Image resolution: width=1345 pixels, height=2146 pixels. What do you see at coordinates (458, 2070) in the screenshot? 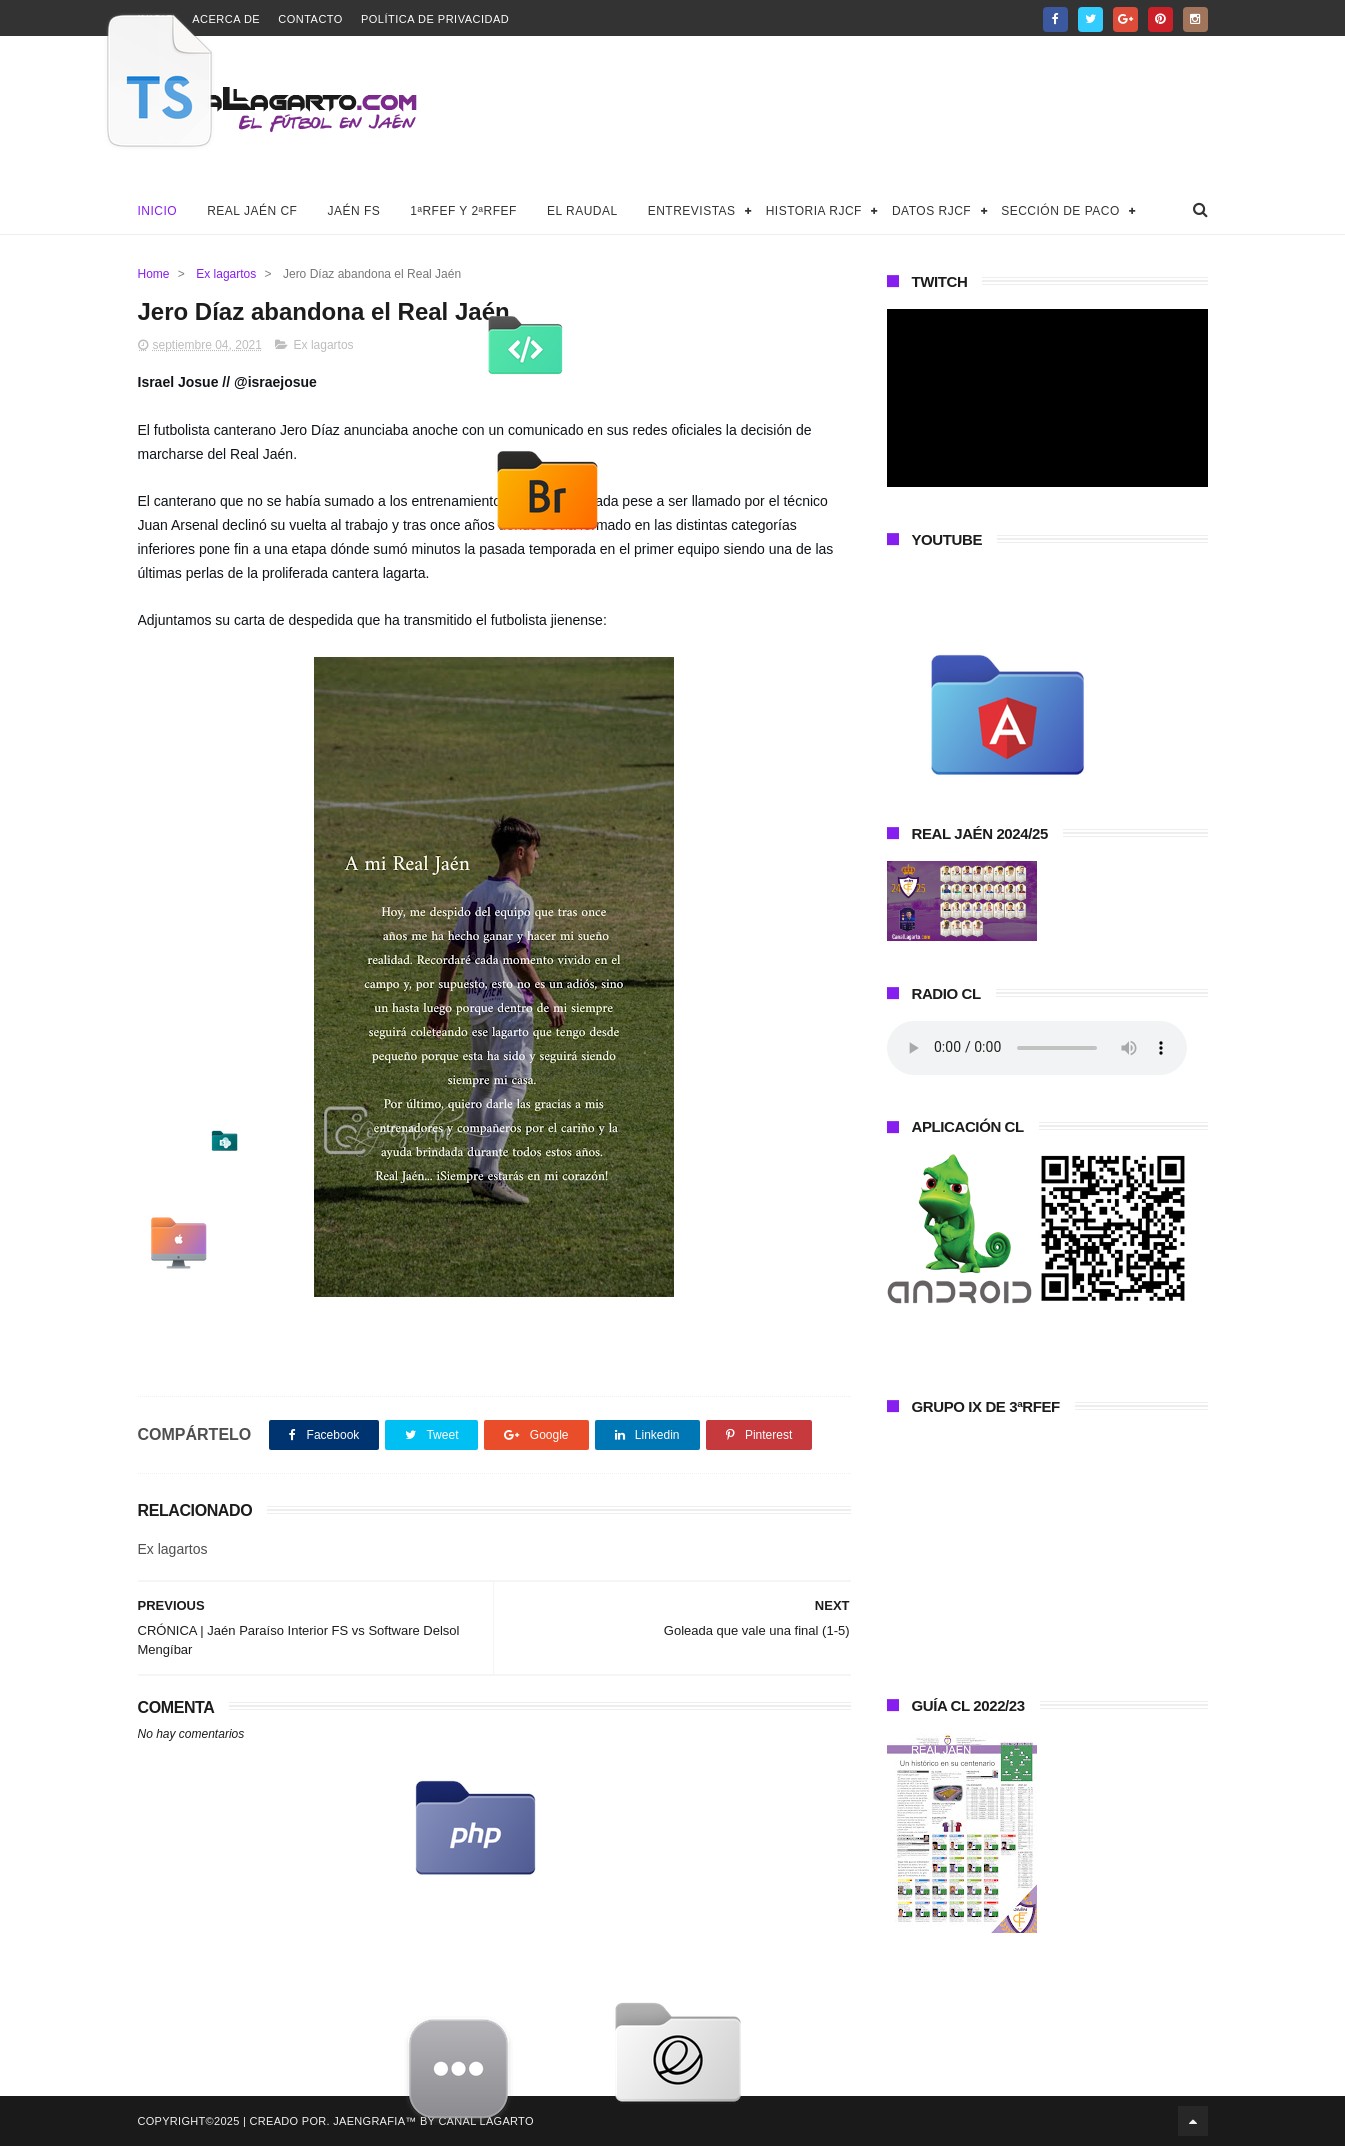
I see `access other or miscellaneous preferences` at bounding box center [458, 2070].